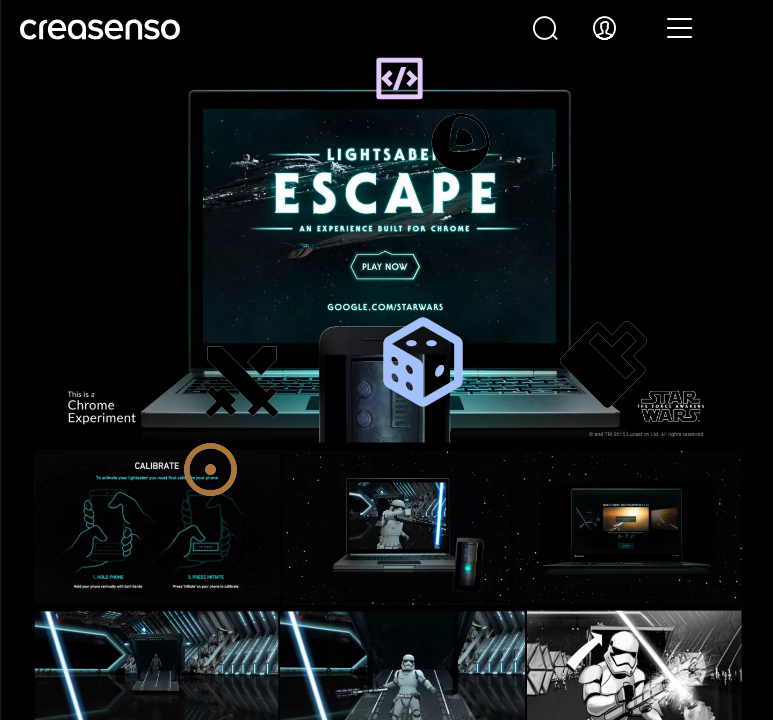  I want to click on randomize or shuffle content, so click(423, 362).